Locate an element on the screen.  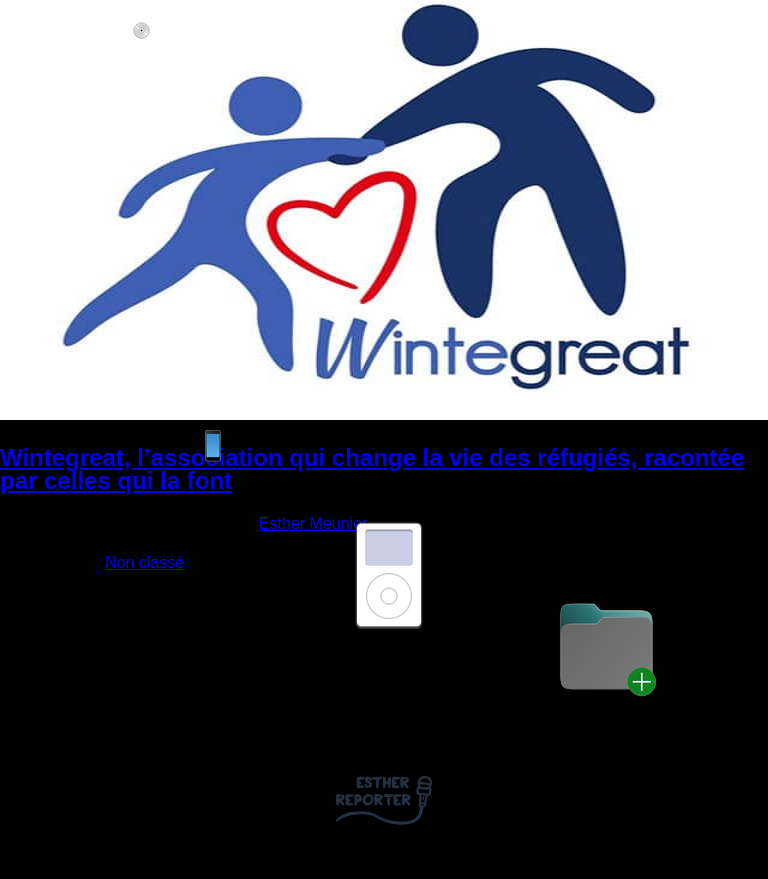
indicates a connected iPhone device is located at coordinates (213, 446).